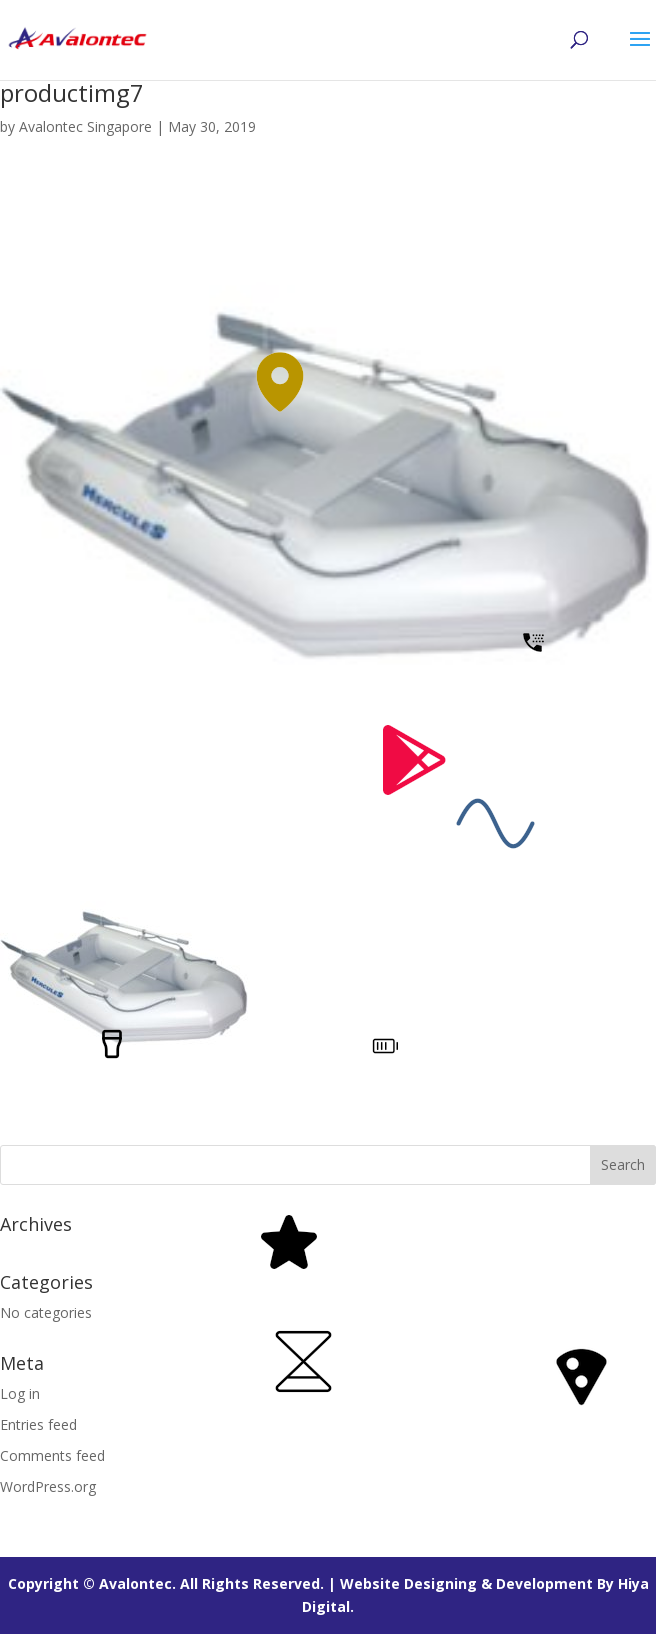 The height and width of the screenshot is (1634, 656). Describe the element at coordinates (581, 1378) in the screenshot. I see `find nearby pizza restaurants` at that location.